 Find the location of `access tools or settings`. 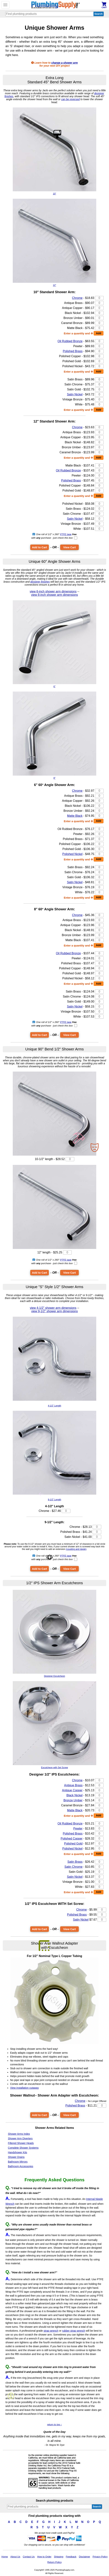

access tools or settings is located at coordinates (78, 1138).